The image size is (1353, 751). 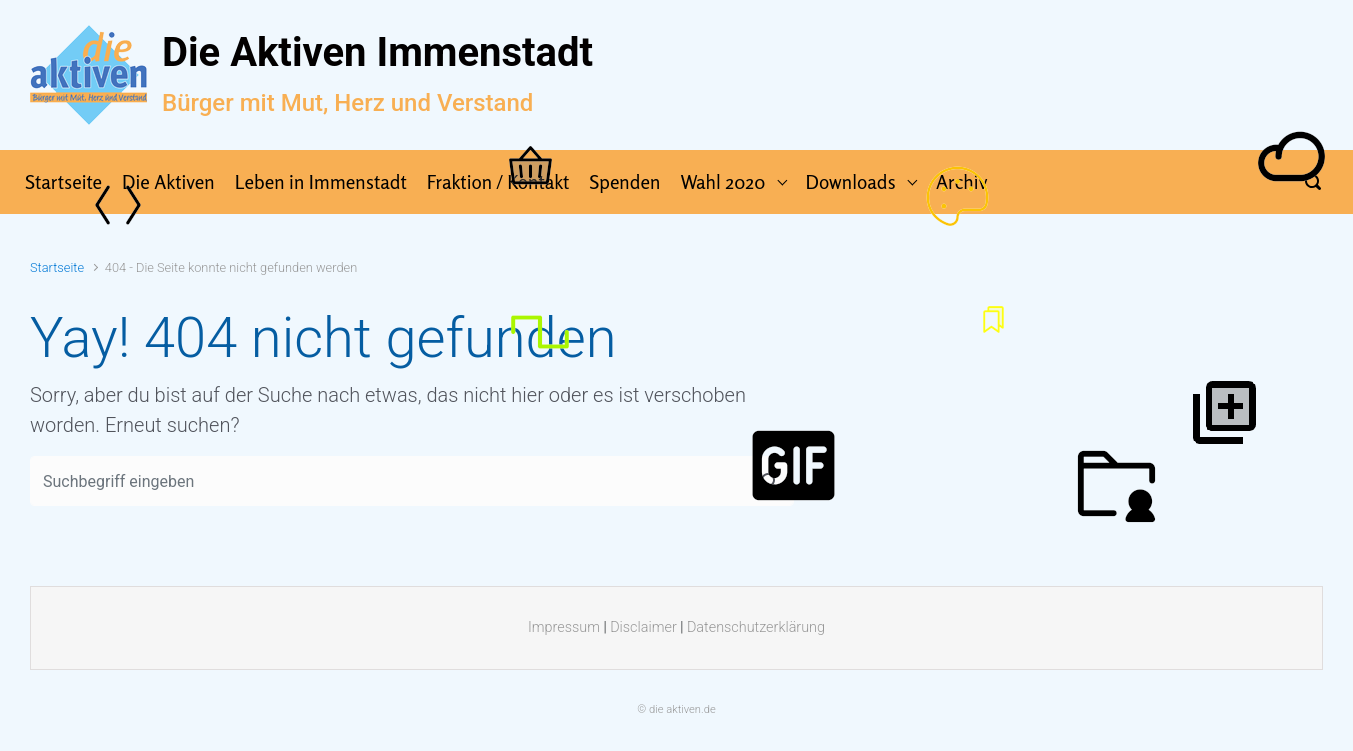 I want to click on view your shopping basket, so click(x=530, y=167).